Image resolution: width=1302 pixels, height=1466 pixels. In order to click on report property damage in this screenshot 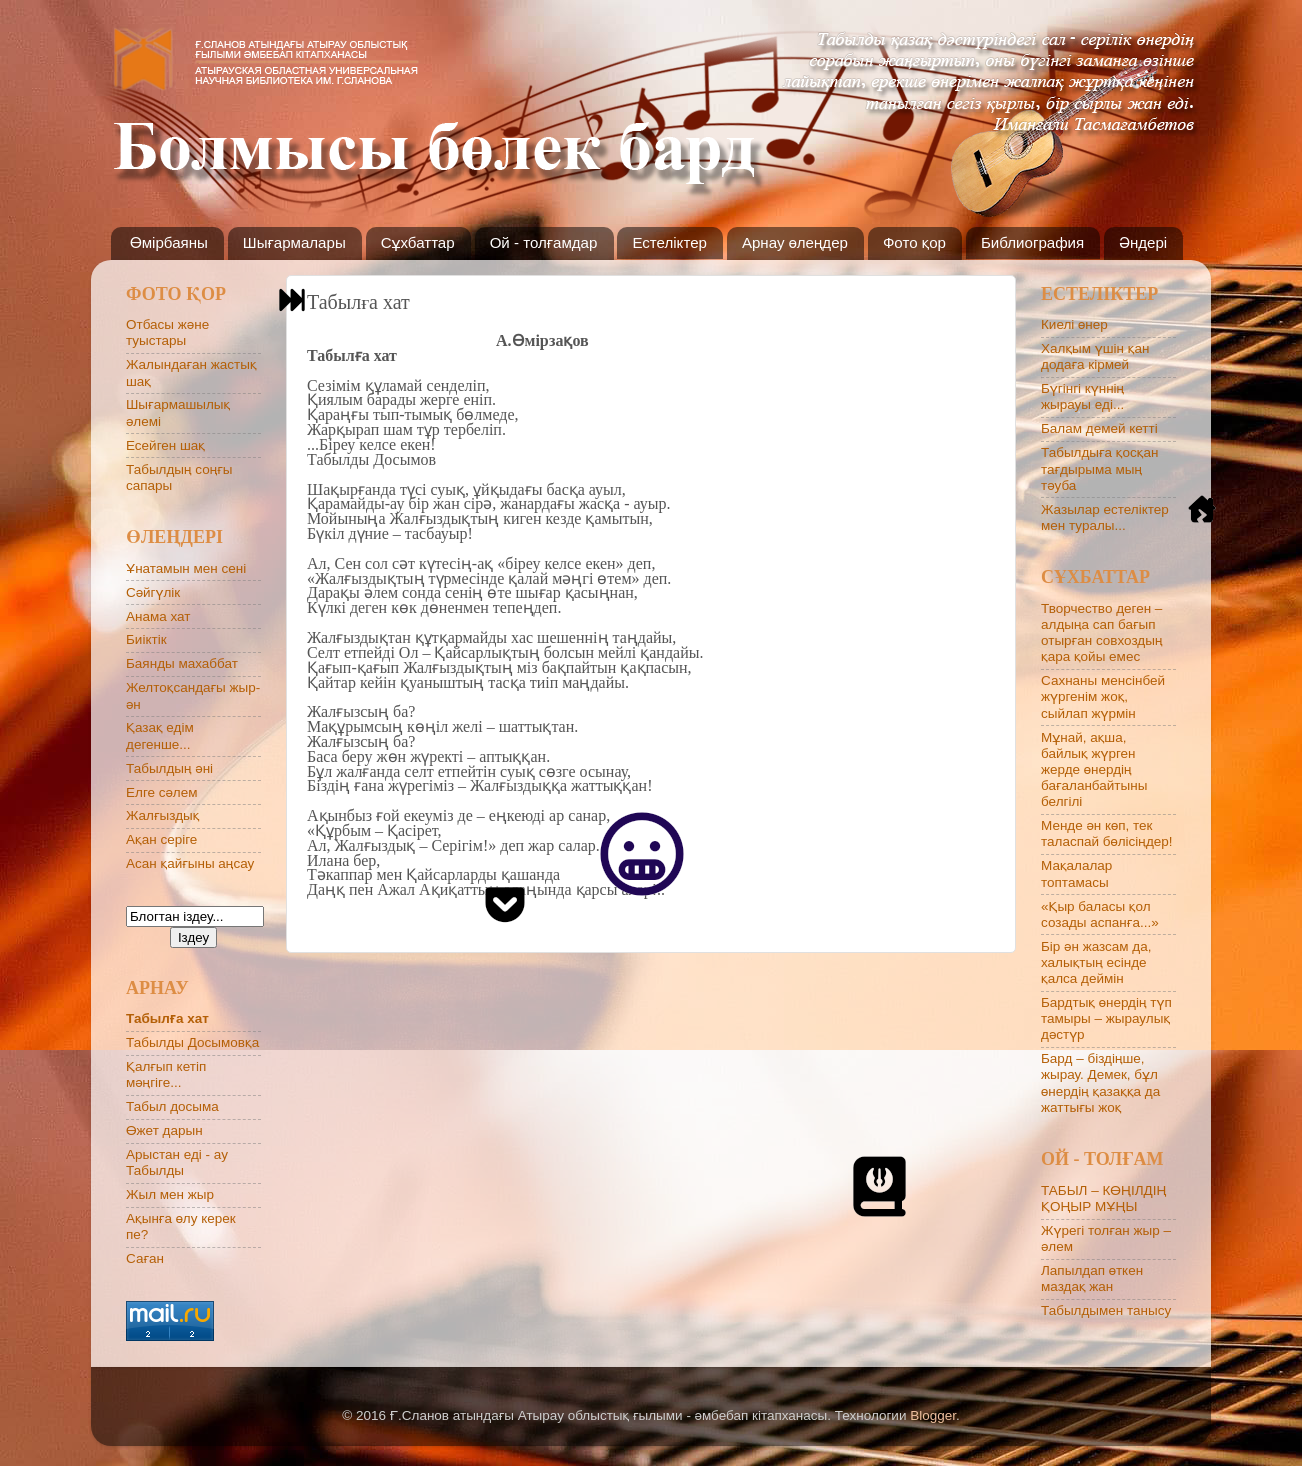, I will do `click(1202, 509)`.